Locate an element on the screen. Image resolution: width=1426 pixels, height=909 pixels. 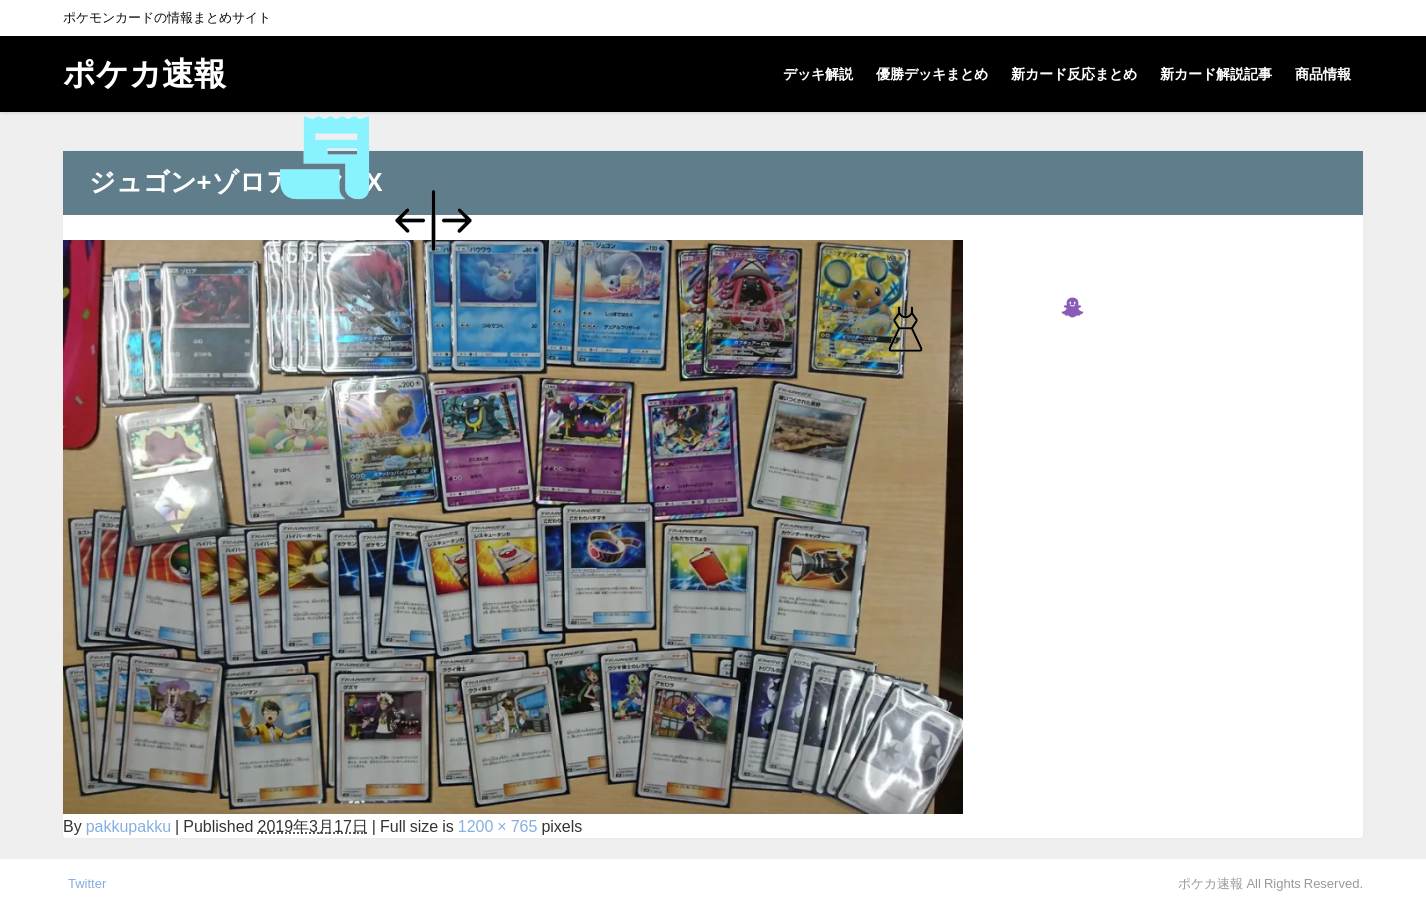
browse women's clothing is located at coordinates (905, 331).